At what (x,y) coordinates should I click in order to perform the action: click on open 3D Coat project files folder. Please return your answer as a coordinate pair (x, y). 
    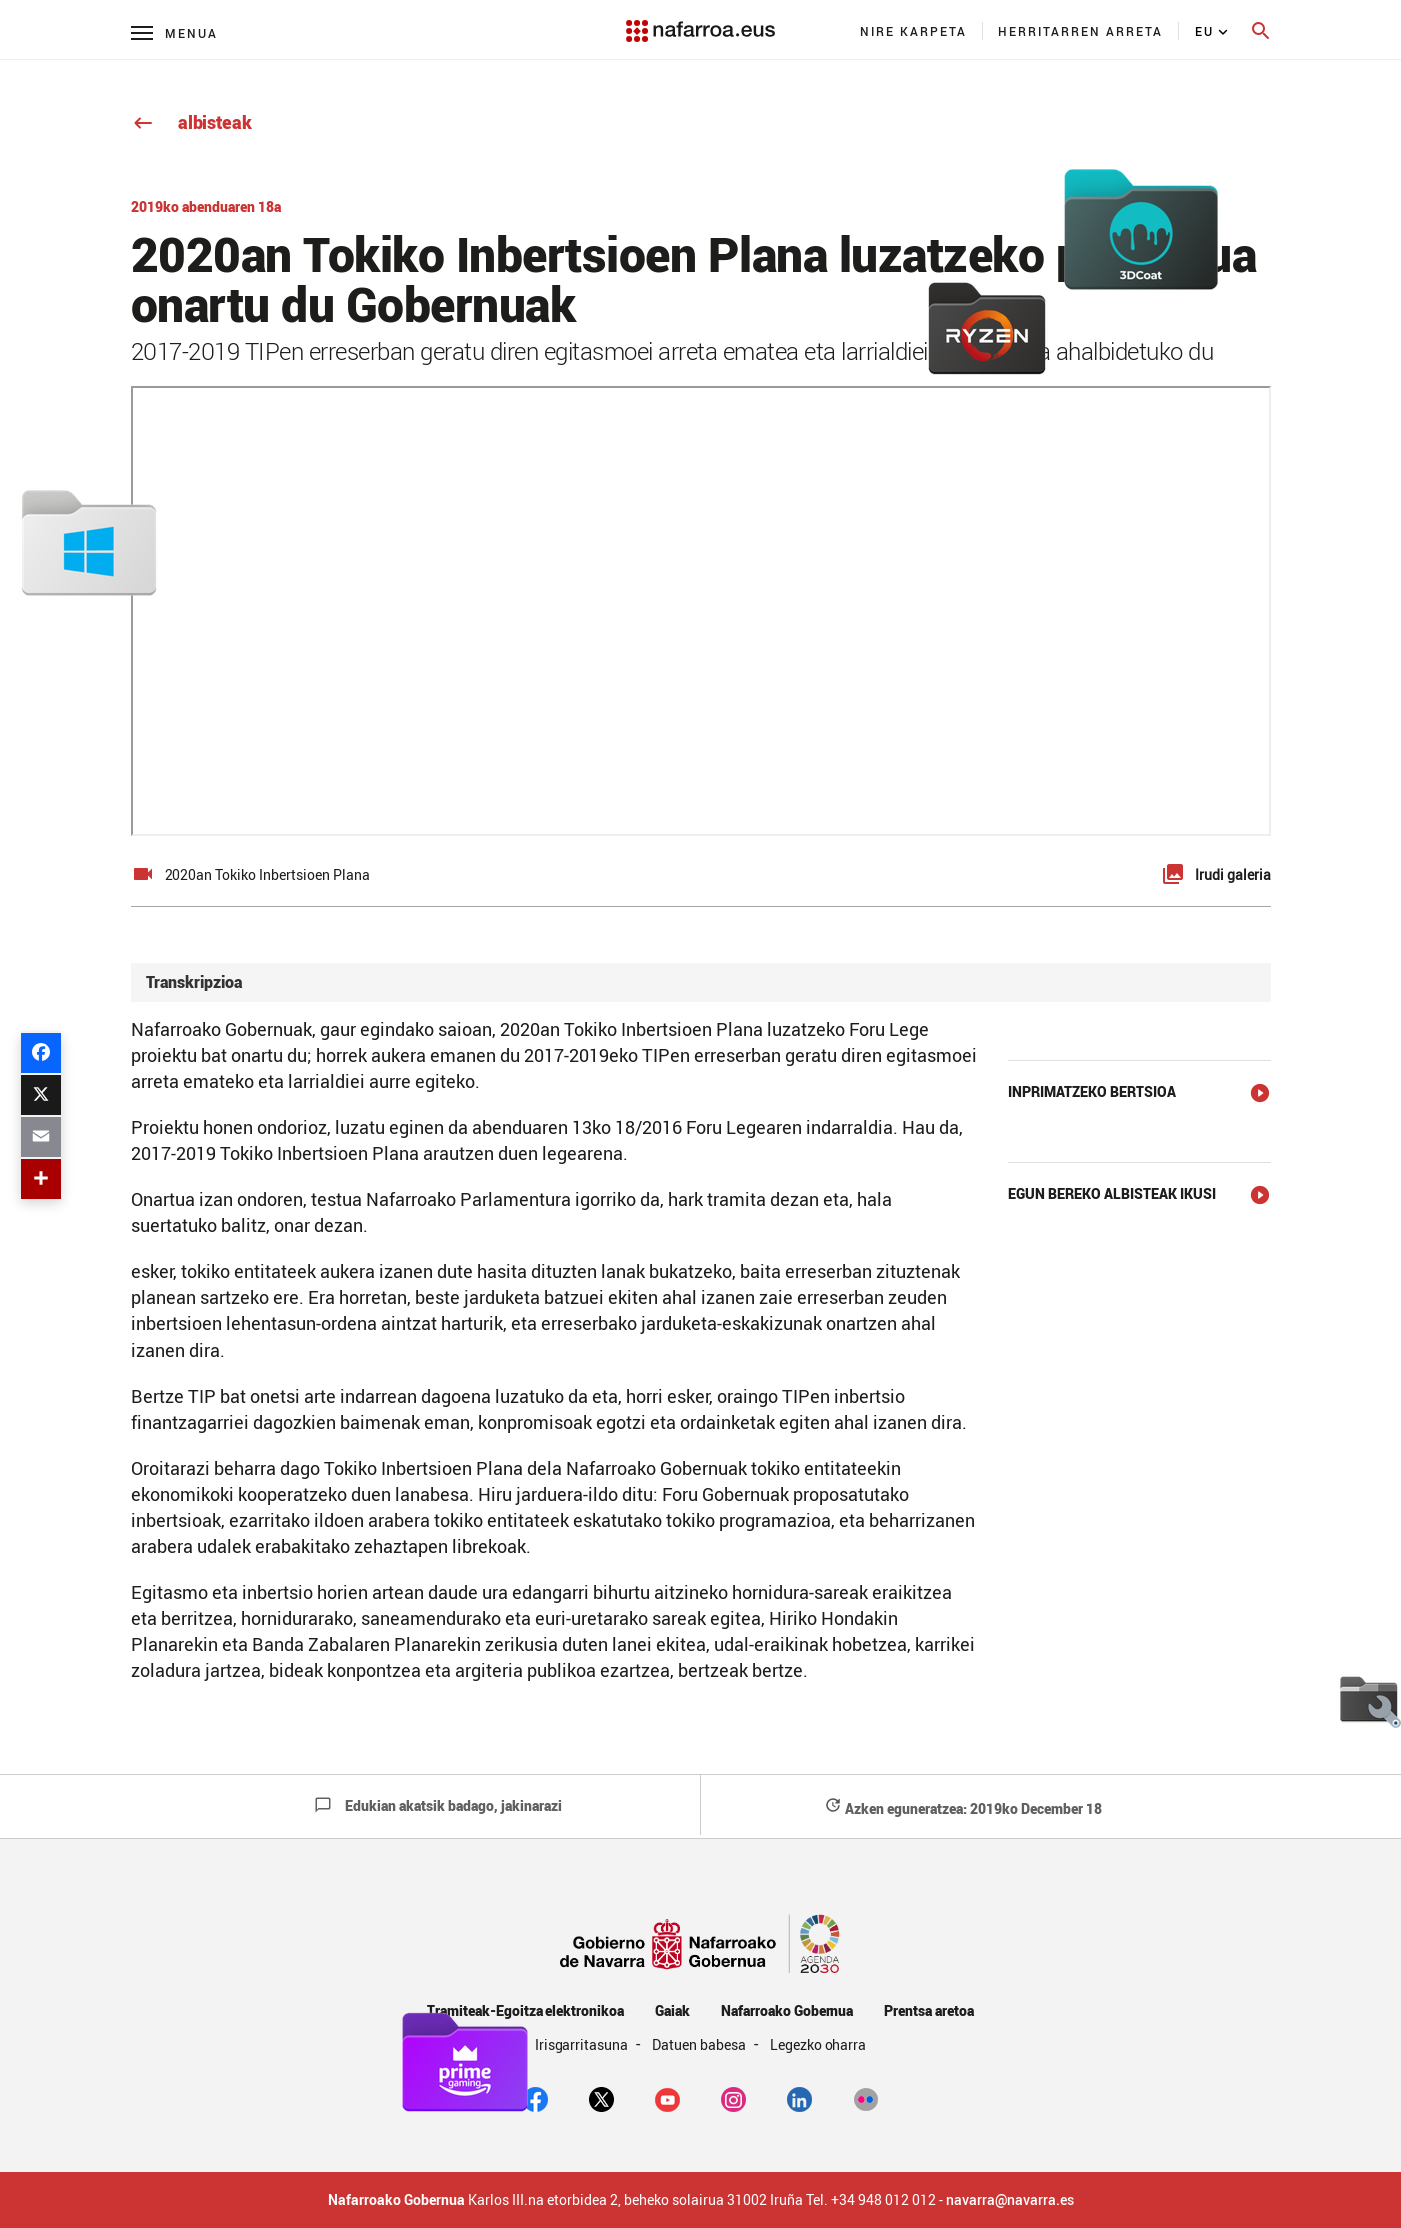
    Looking at the image, I should click on (1140, 233).